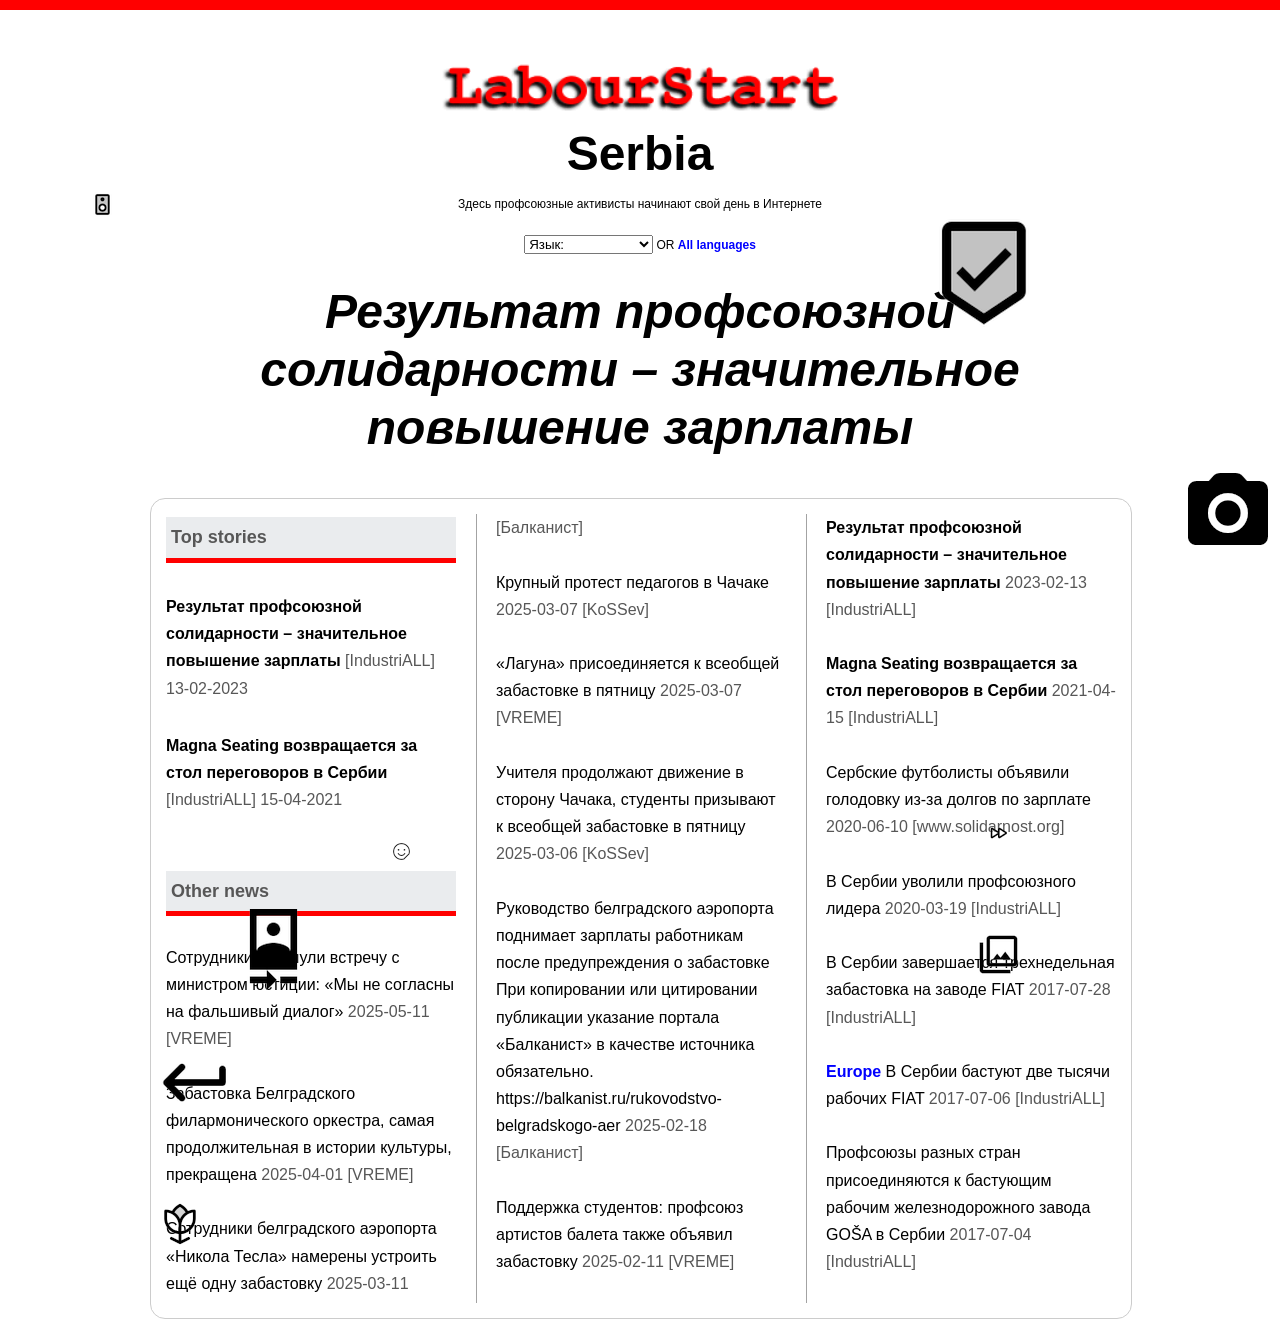  Describe the element at coordinates (273, 949) in the screenshot. I see `switch to front-facing camera` at that location.